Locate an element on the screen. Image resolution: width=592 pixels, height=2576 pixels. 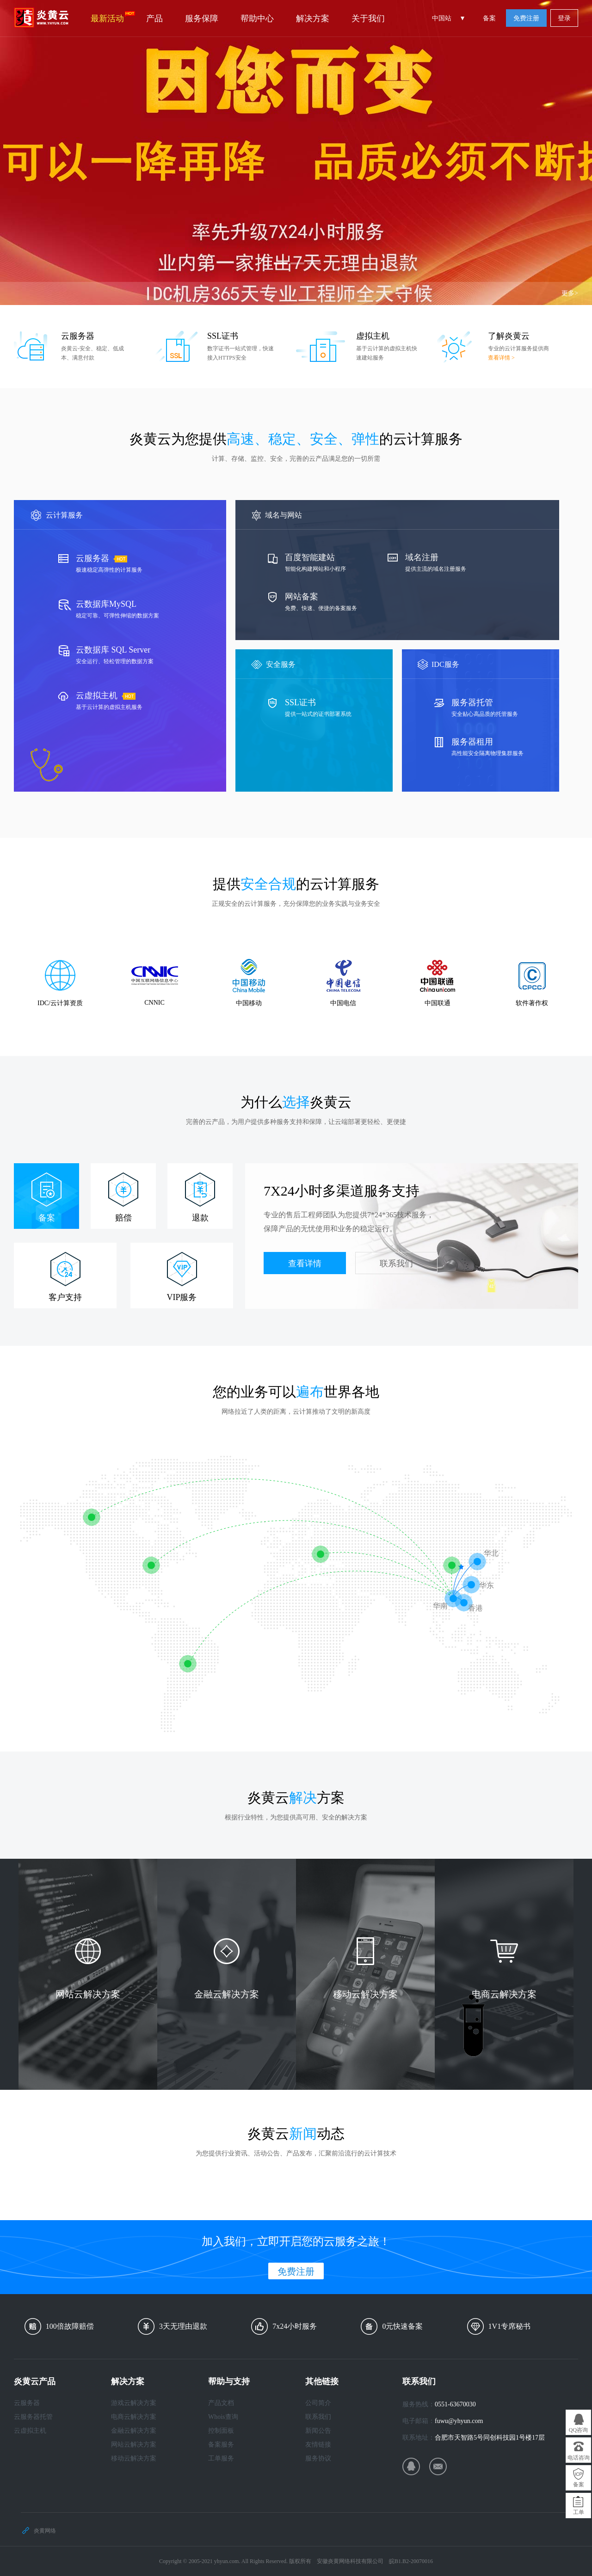
view potion or chemical inventory is located at coordinates (473, 2025).